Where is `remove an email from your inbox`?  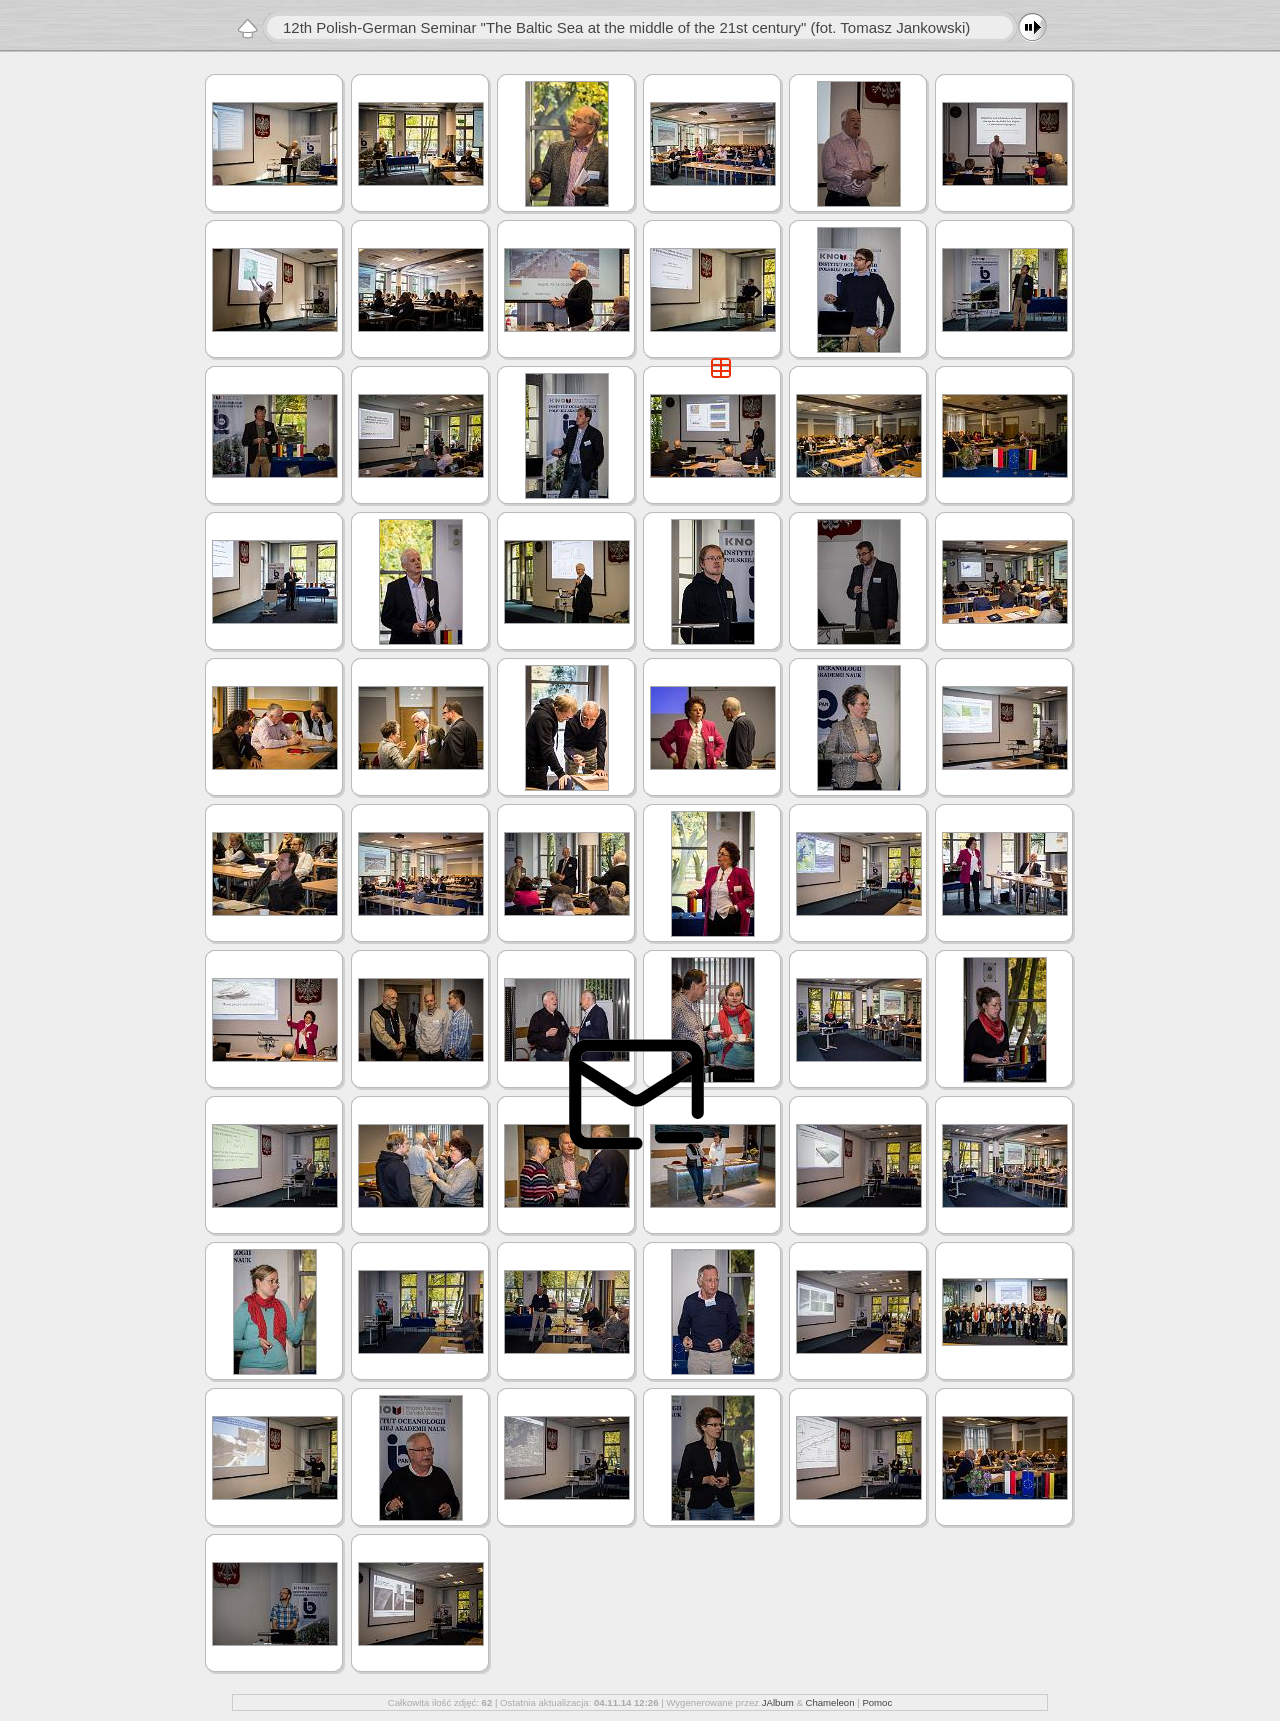
remove an email from your inbox is located at coordinates (636, 1094).